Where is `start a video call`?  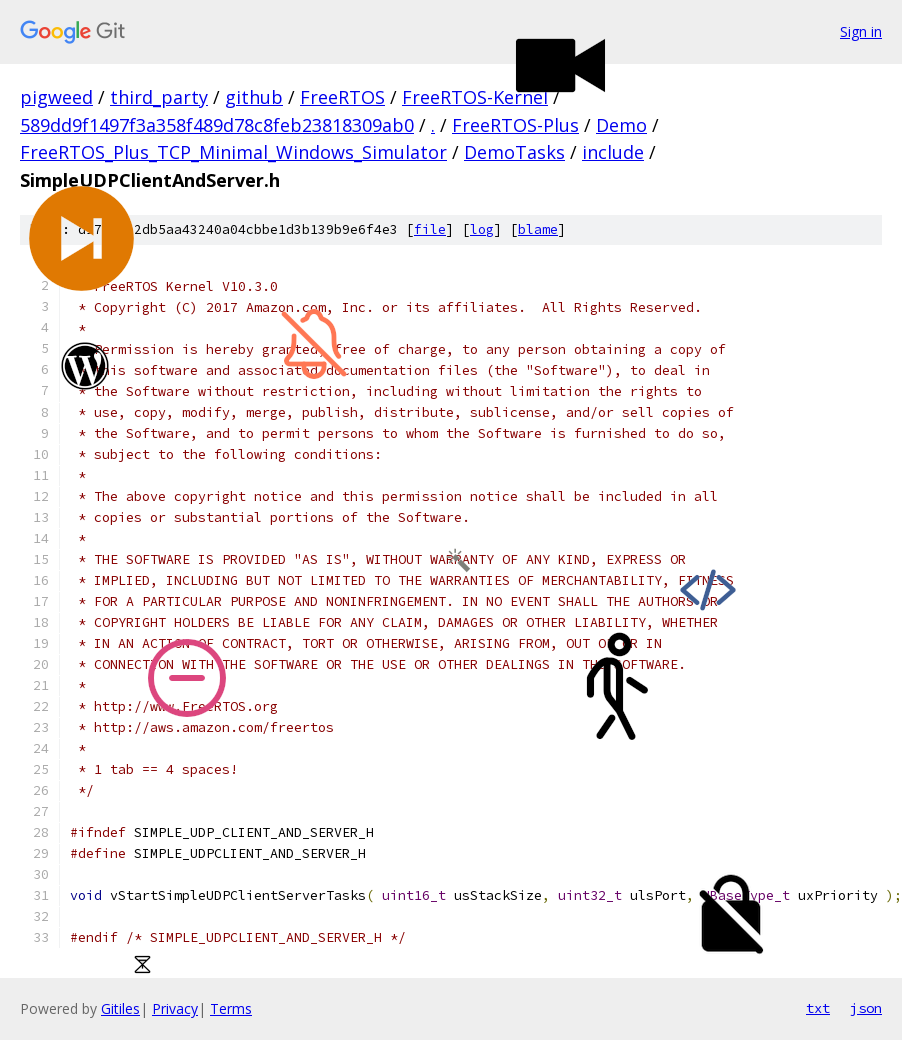 start a video call is located at coordinates (560, 65).